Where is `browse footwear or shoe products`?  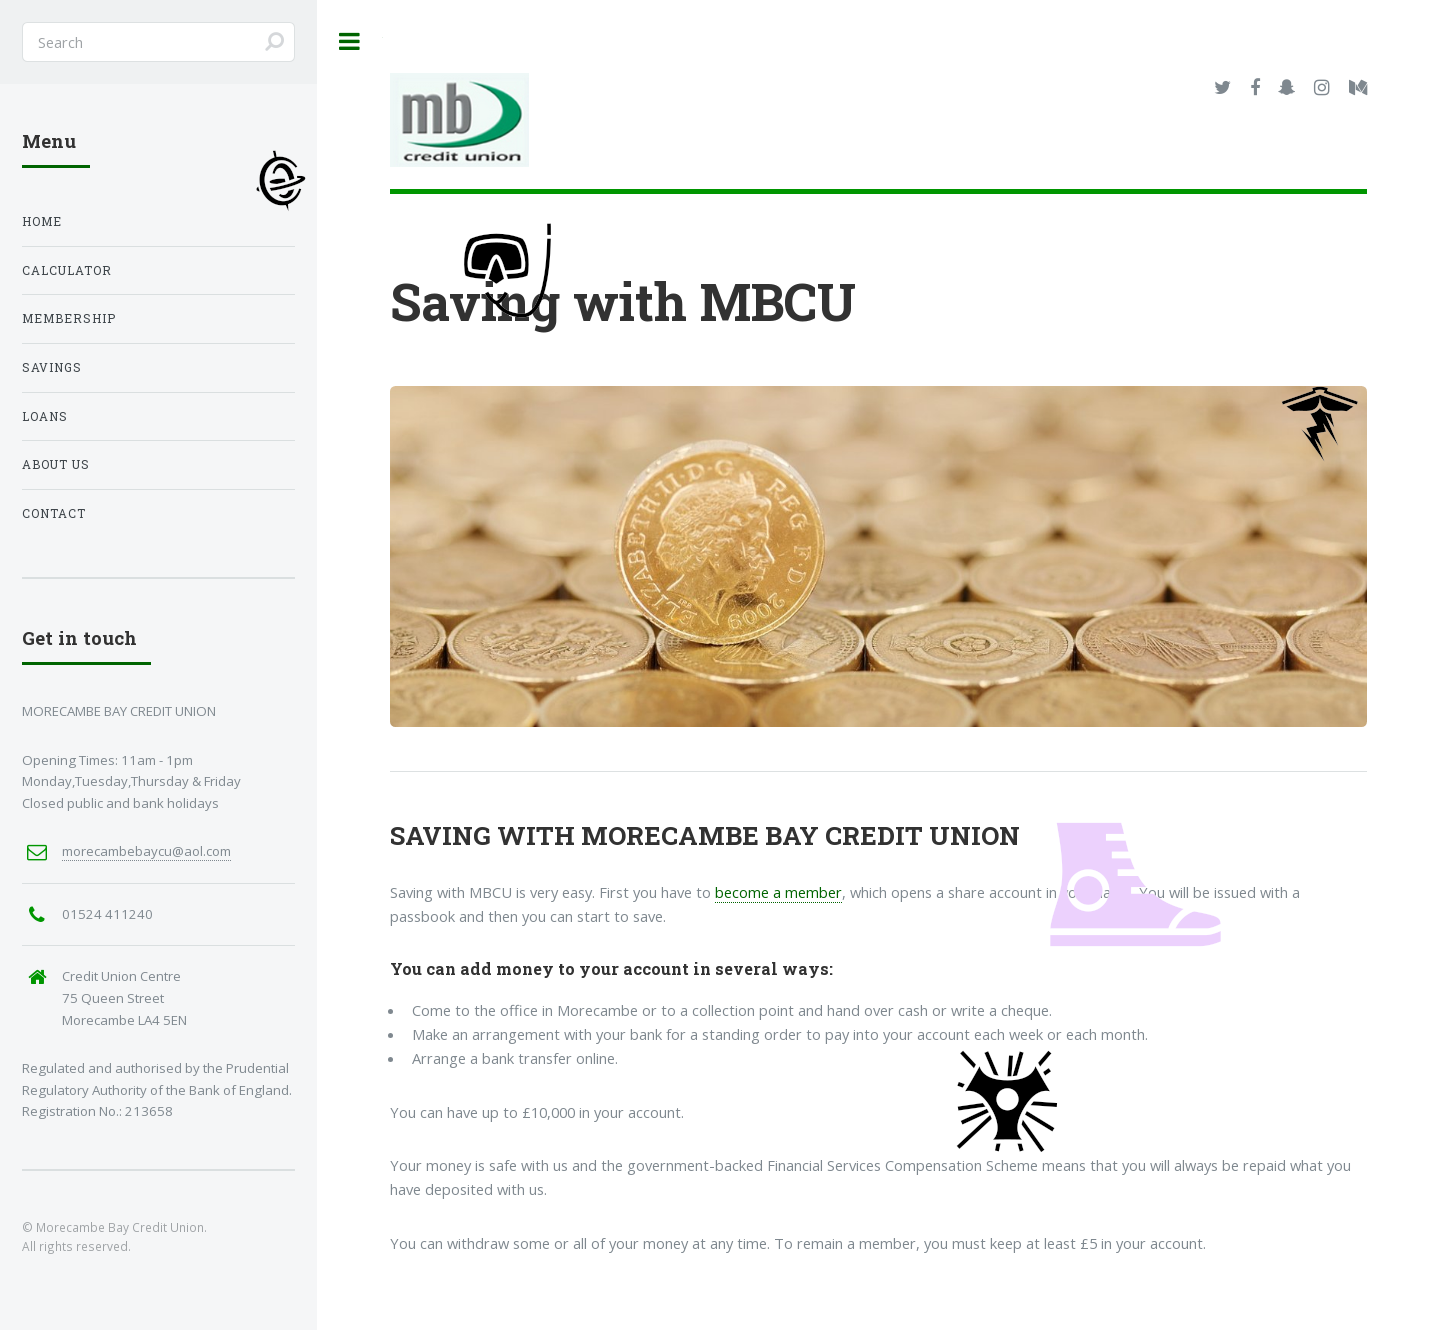 browse footwear or shoe products is located at coordinates (1135, 884).